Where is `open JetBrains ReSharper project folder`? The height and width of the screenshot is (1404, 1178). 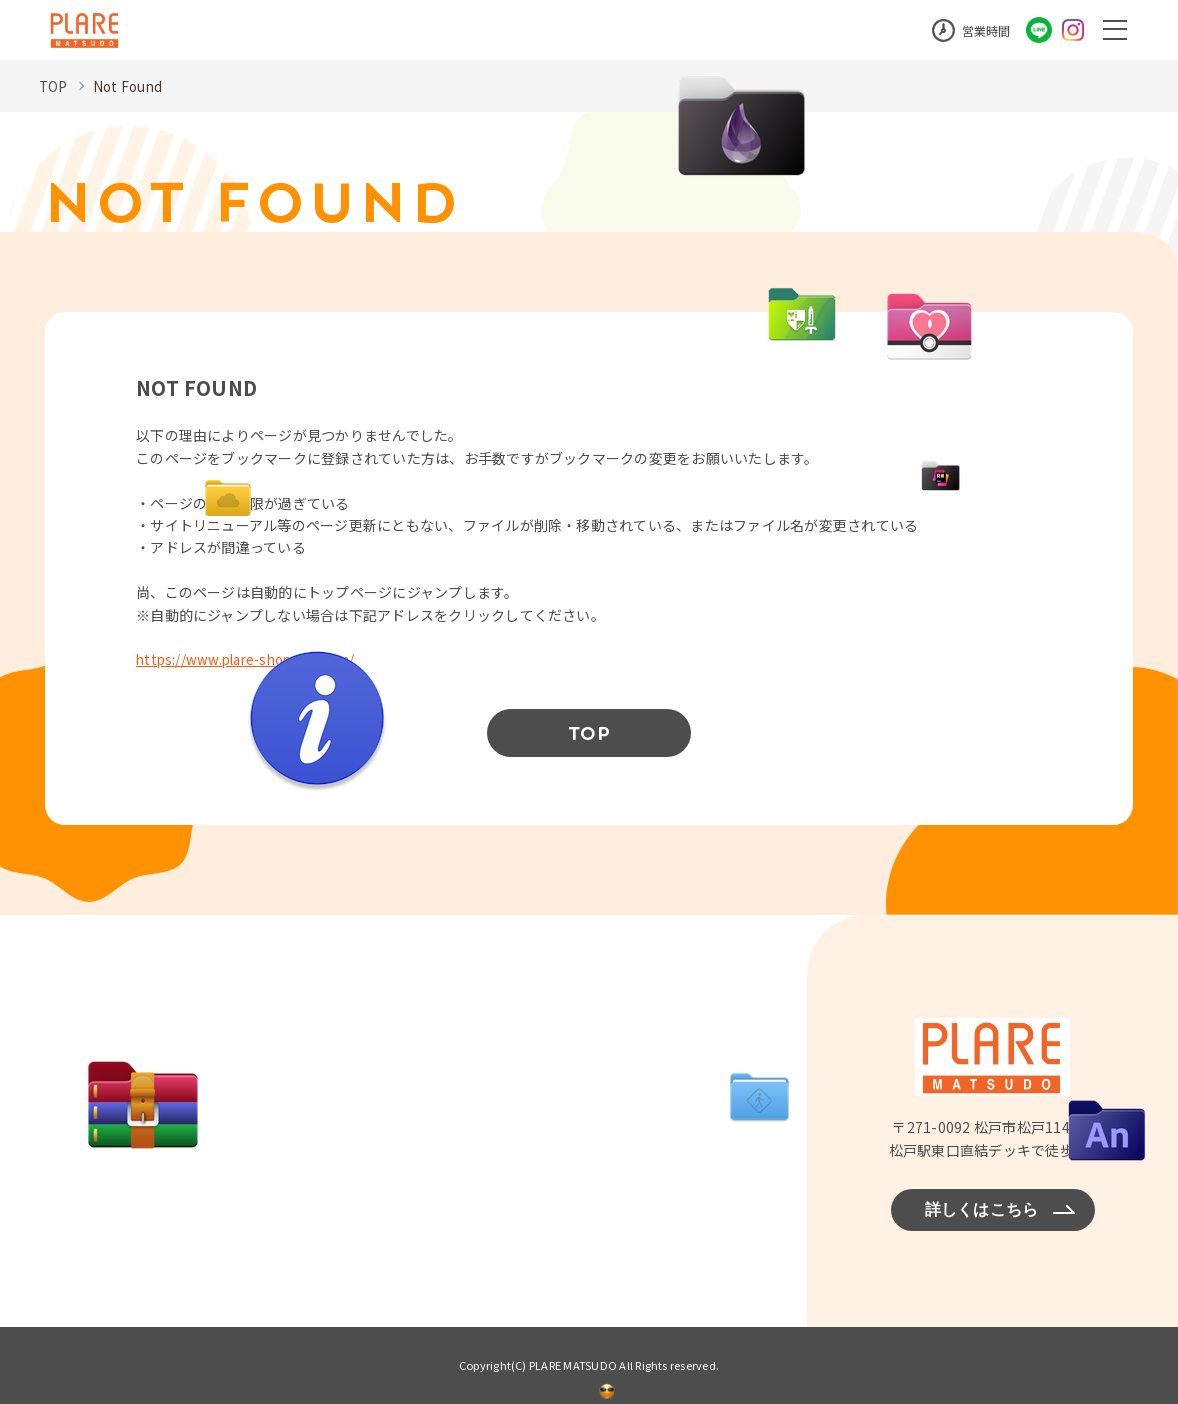
open JetBrains ReSharper project folder is located at coordinates (940, 476).